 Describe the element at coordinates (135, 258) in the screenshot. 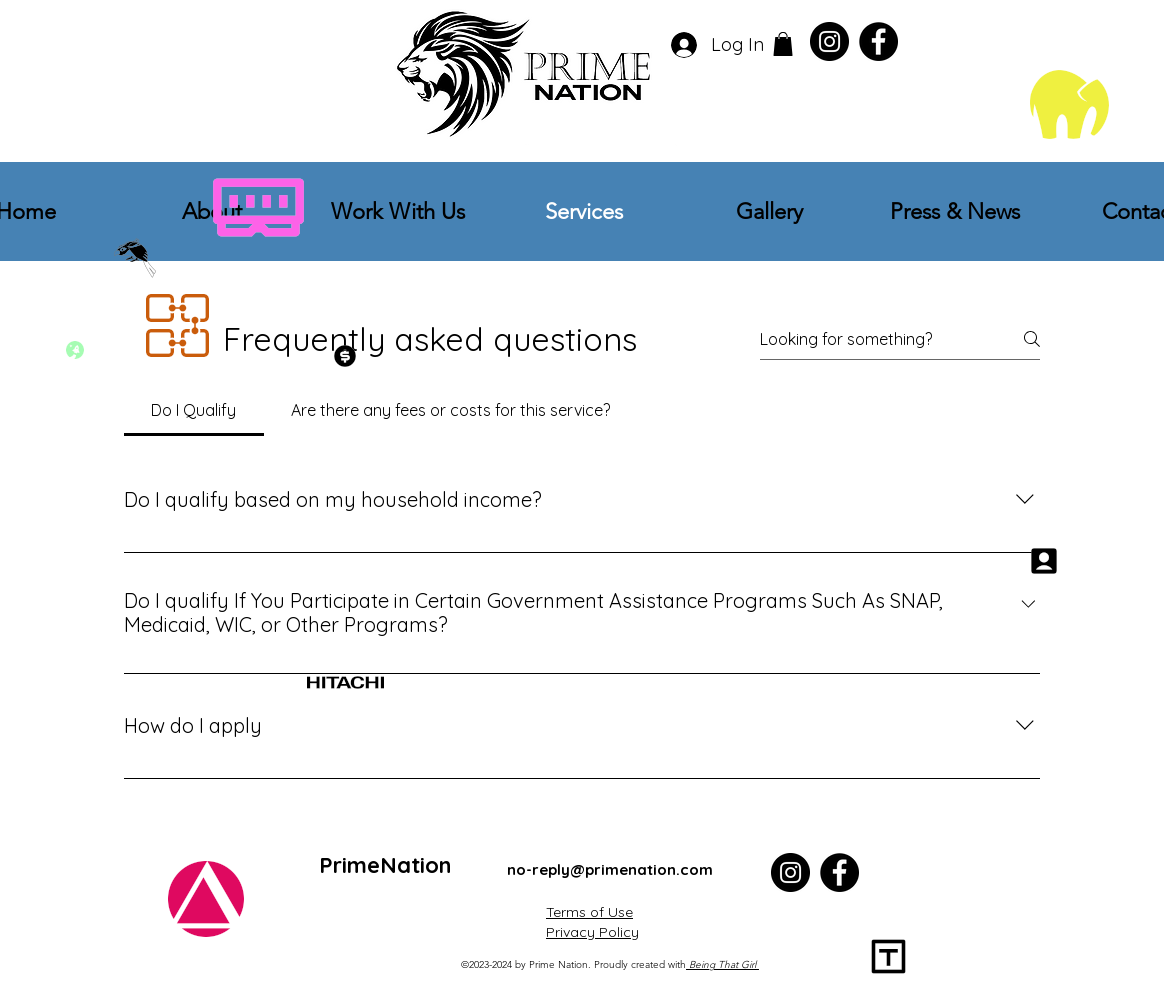

I see `link to Gerrit code review platform` at that location.